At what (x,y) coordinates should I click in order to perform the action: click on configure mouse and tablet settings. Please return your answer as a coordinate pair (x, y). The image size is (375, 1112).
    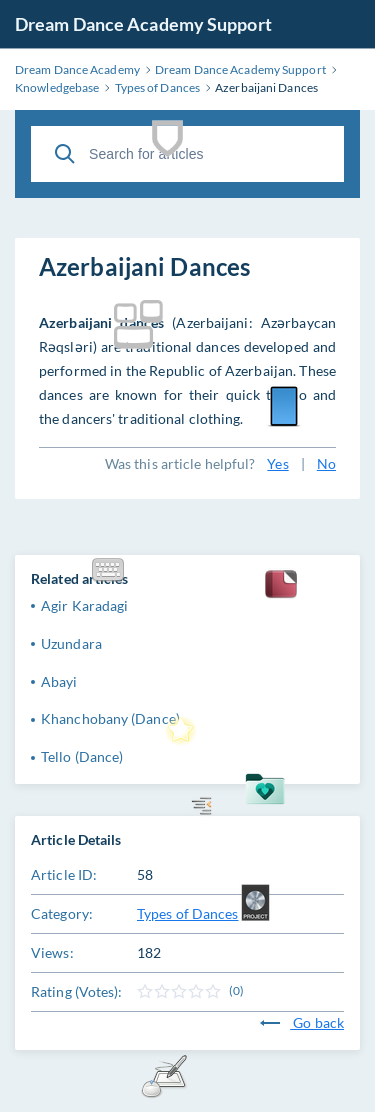
    Looking at the image, I should click on (164, 1077).